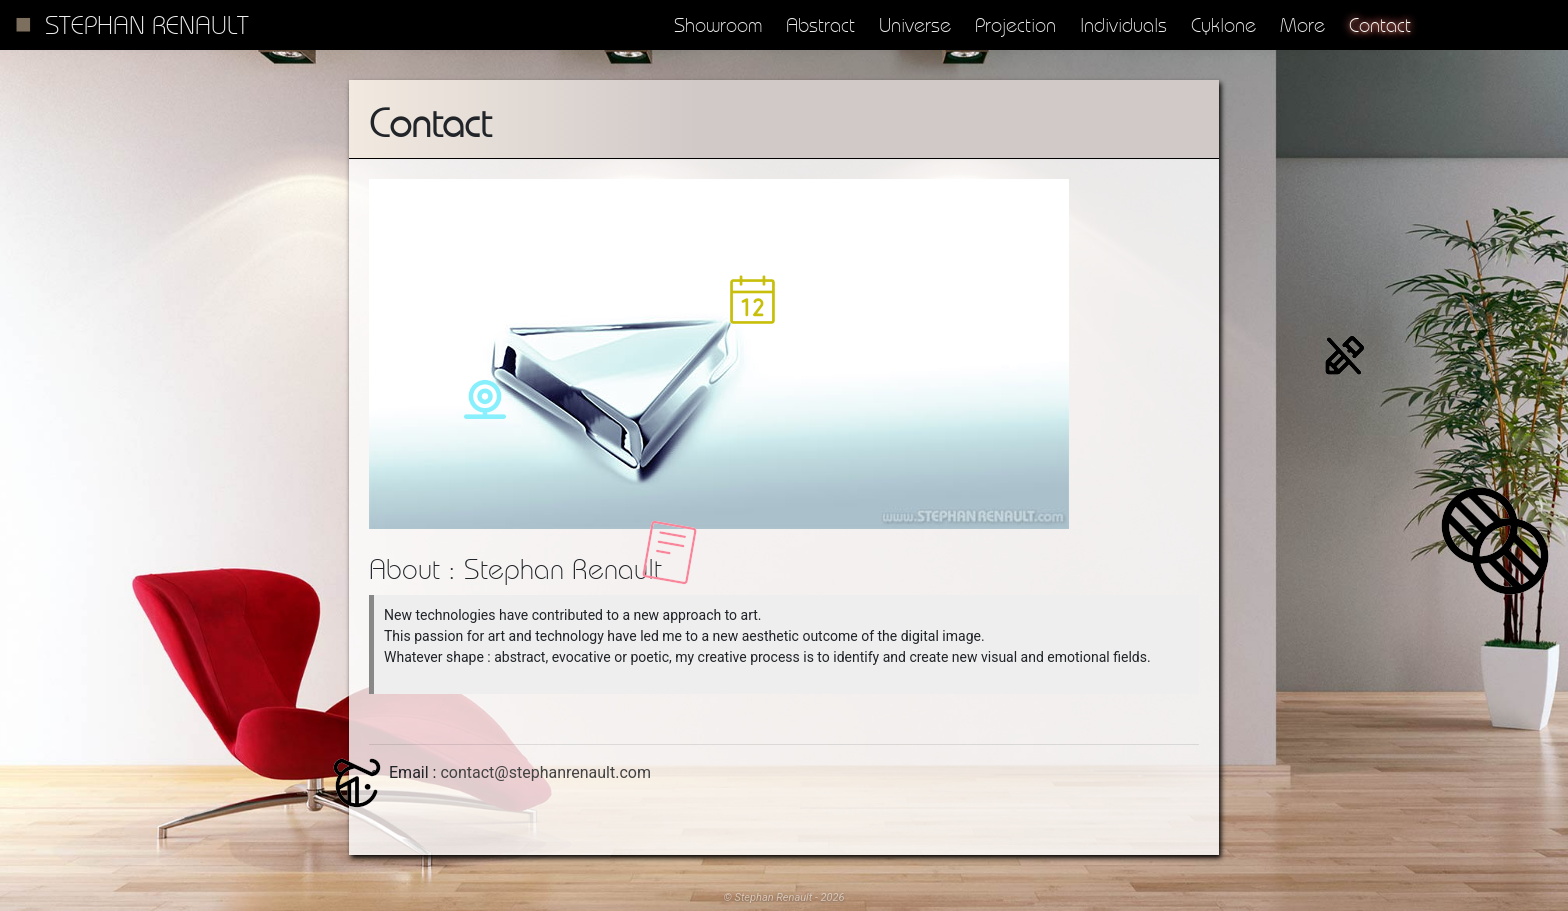  What do you see at coordinates (485, 401) in the screenshot?
I see `enable webcam or video camera` at bounding box center [485, 401].